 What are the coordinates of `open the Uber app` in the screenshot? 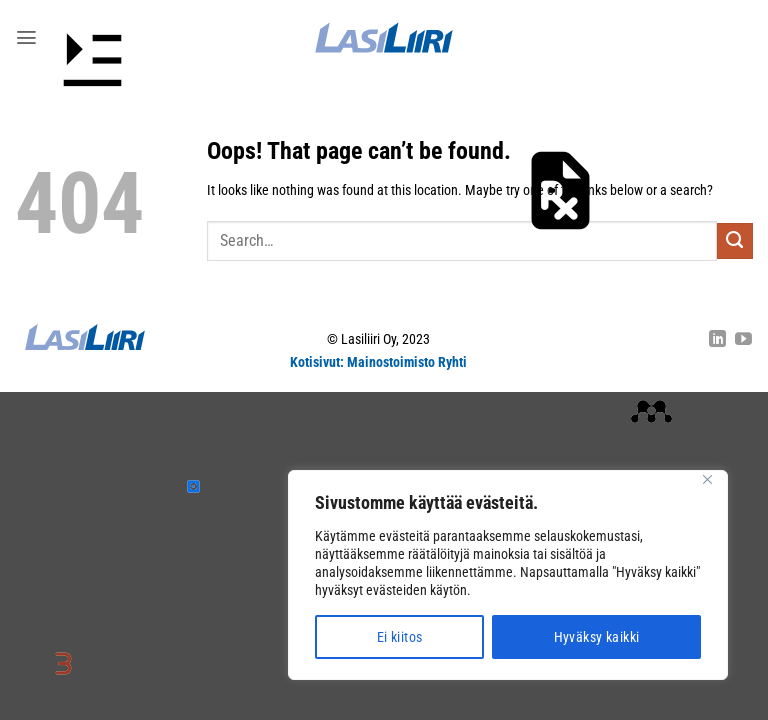 It's located at (193, 486).